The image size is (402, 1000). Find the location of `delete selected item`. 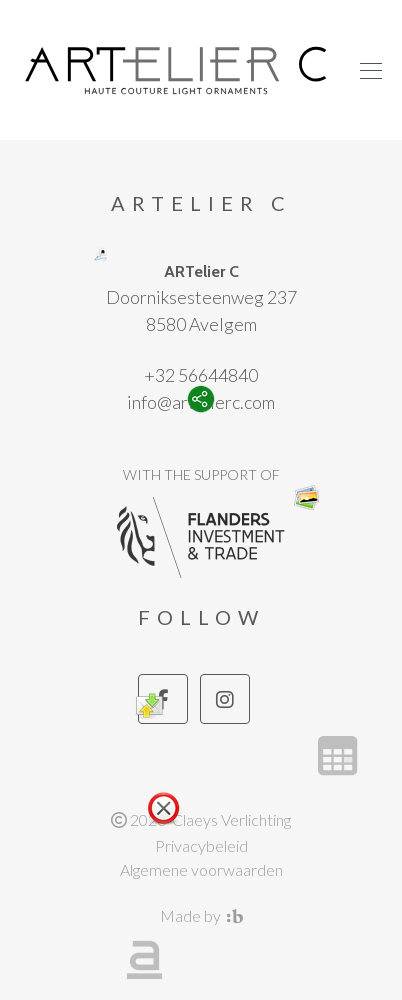

delete selected item is located at coordinates (164, 808).